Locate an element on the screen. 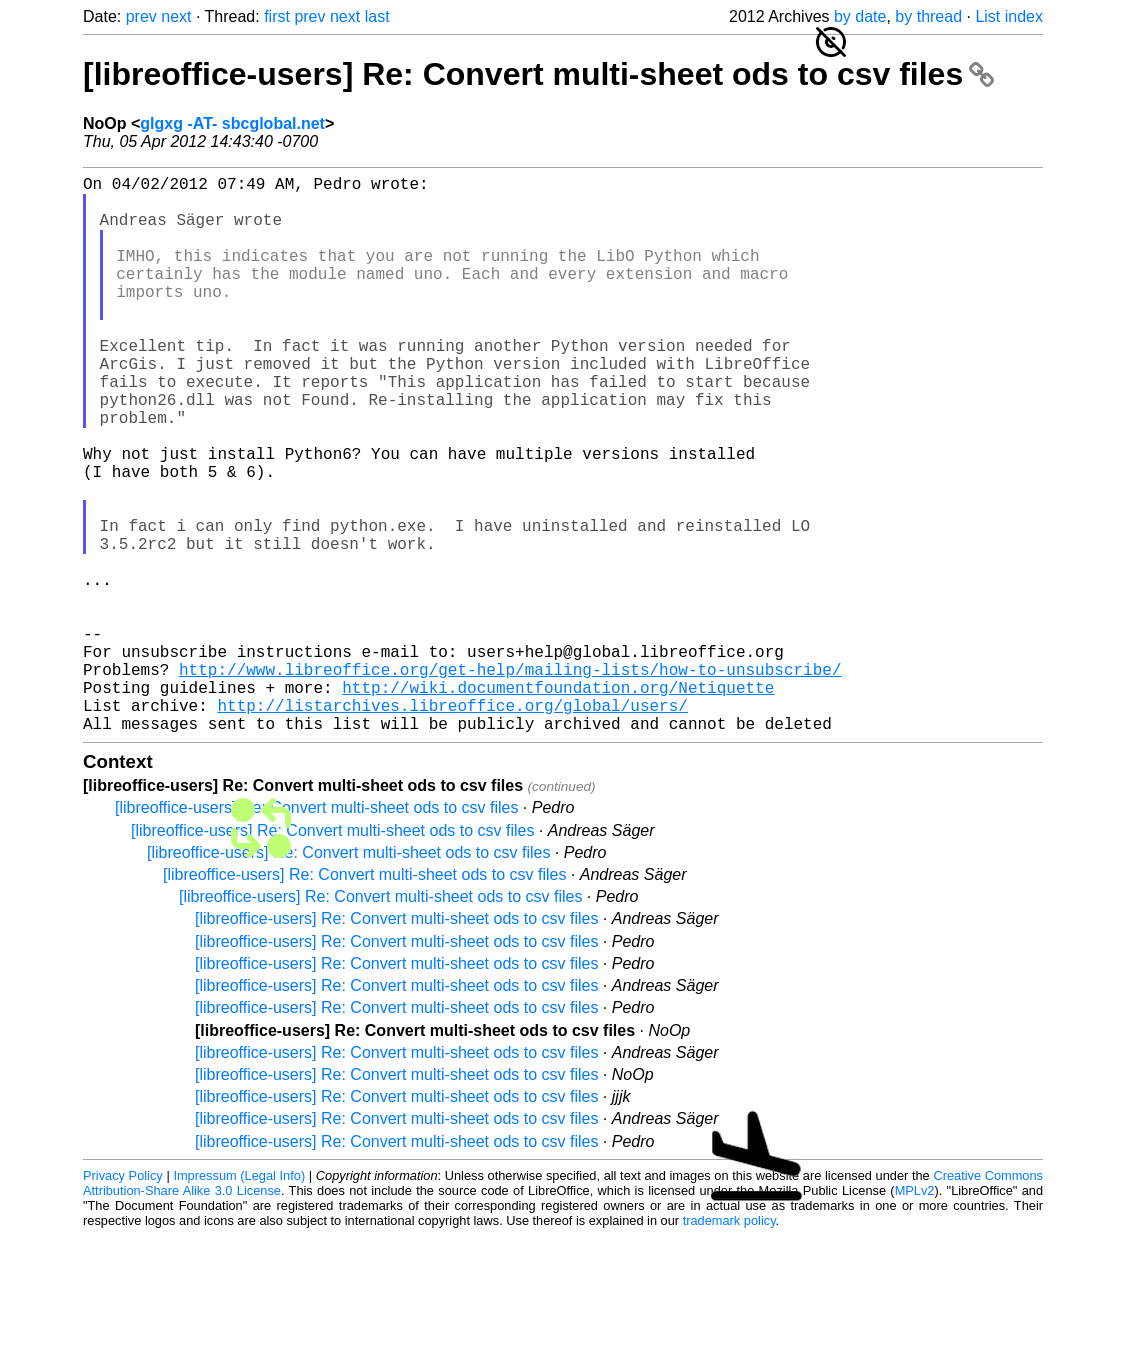 The width and height of the screenshot is (1126, 1360). indicates content is not copyrighted is located at coordinates (831, 42).